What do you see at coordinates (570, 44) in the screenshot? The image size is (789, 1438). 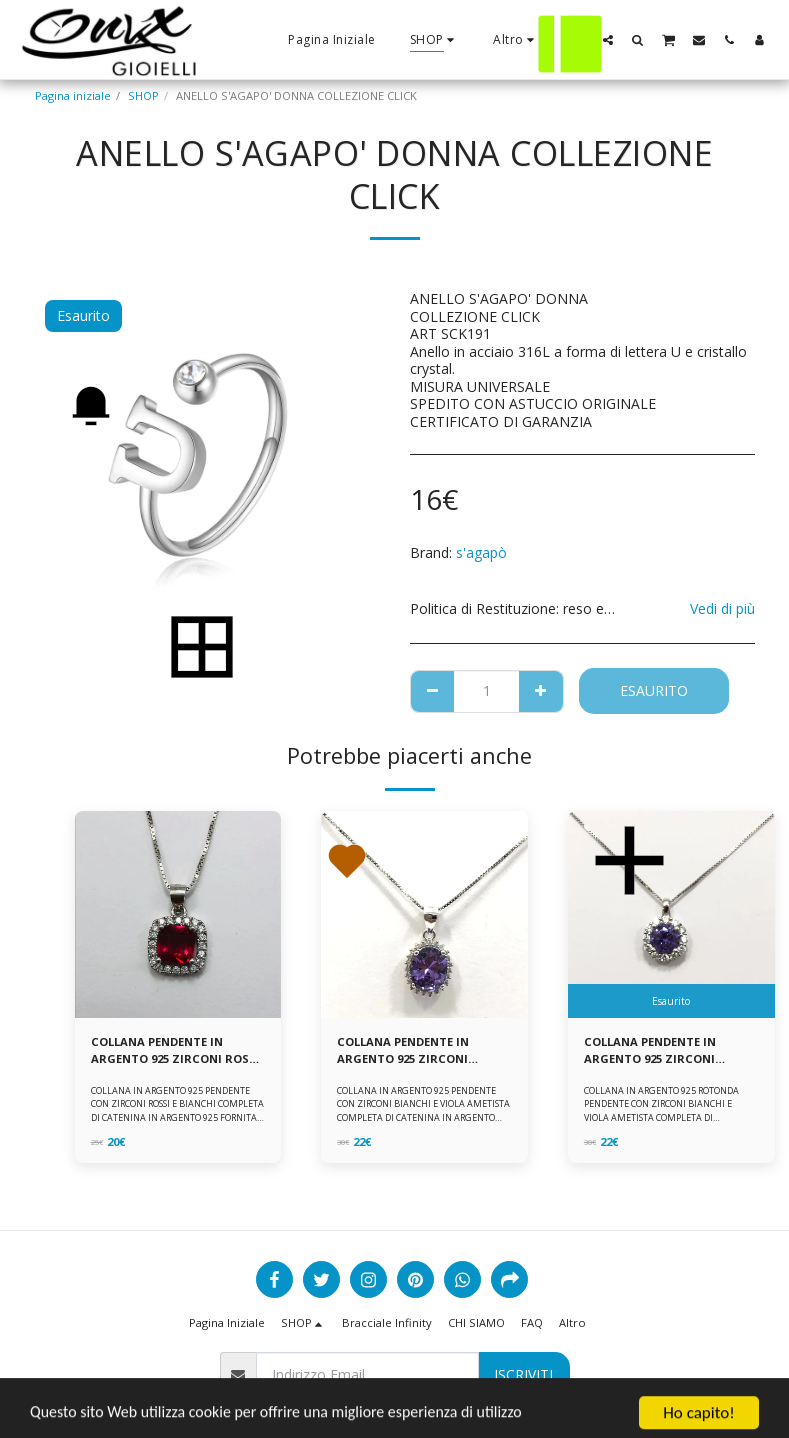 I see `switch to left sidebar layout` at bounding box center [570, 44].